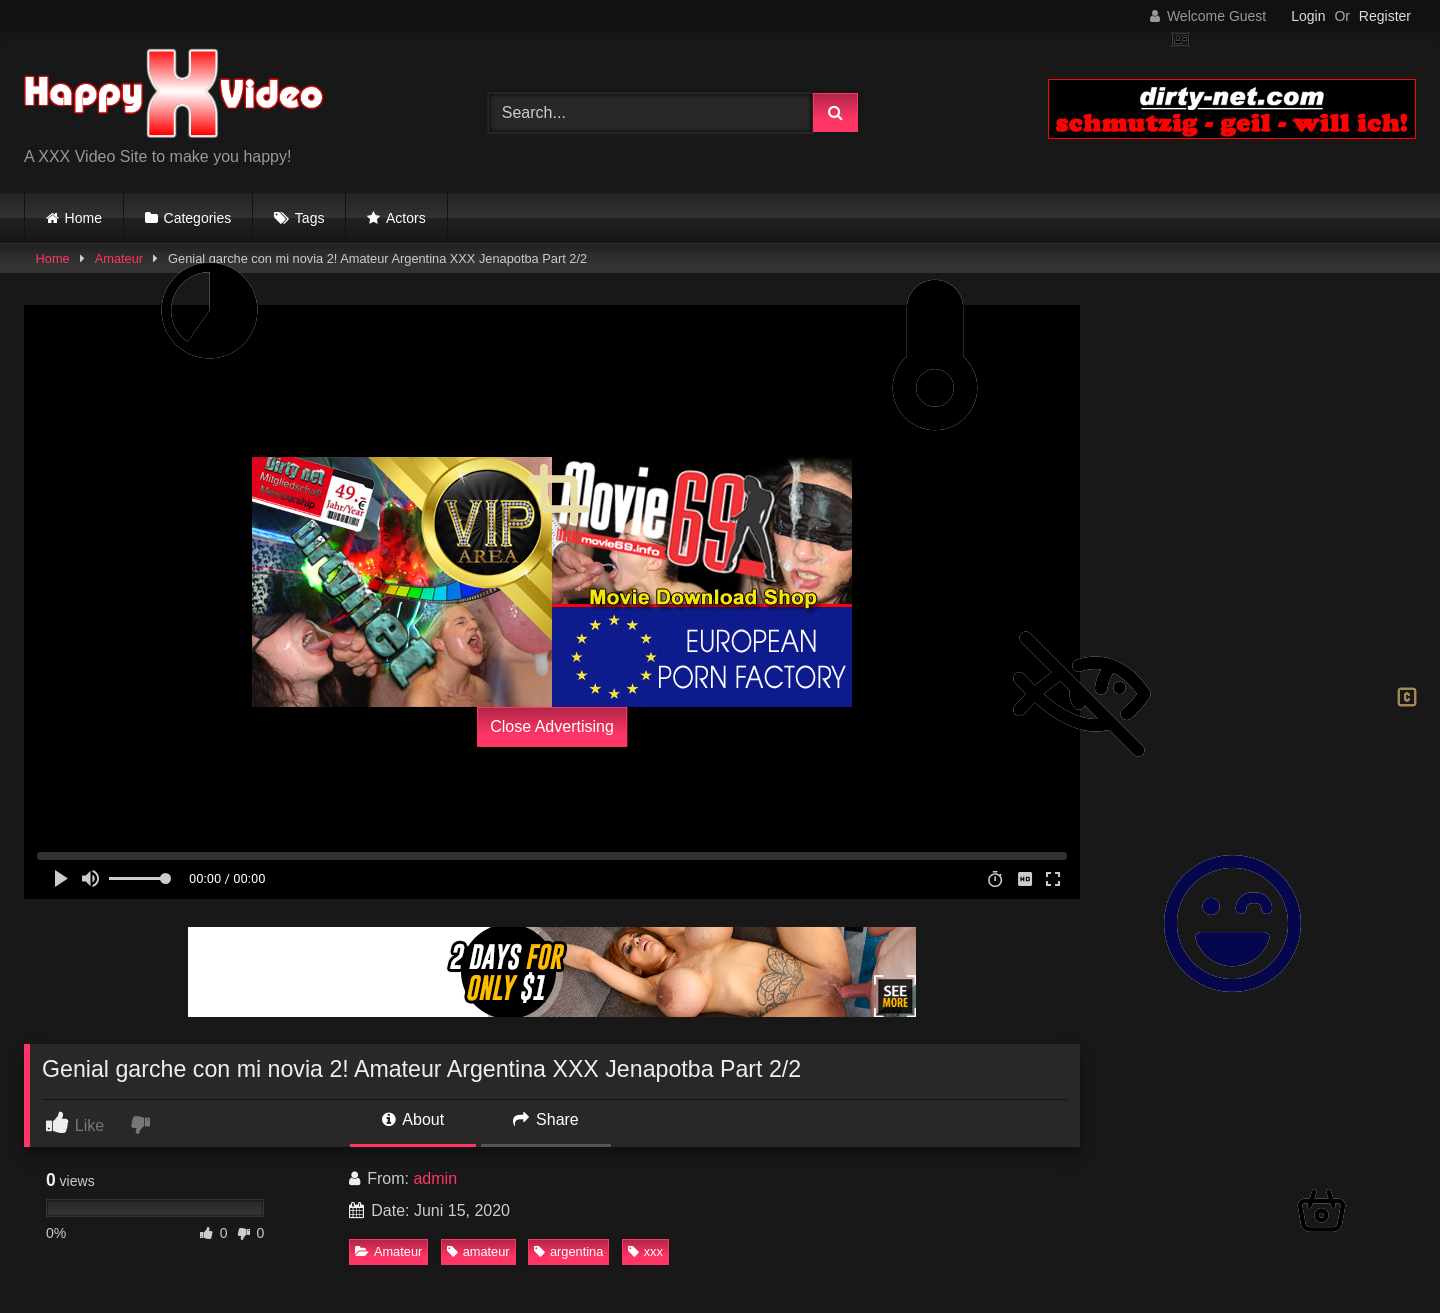  Describe the element at coordinates (209, 310) in the screenshot. I see `indicates 60% progress or completion` at that location.